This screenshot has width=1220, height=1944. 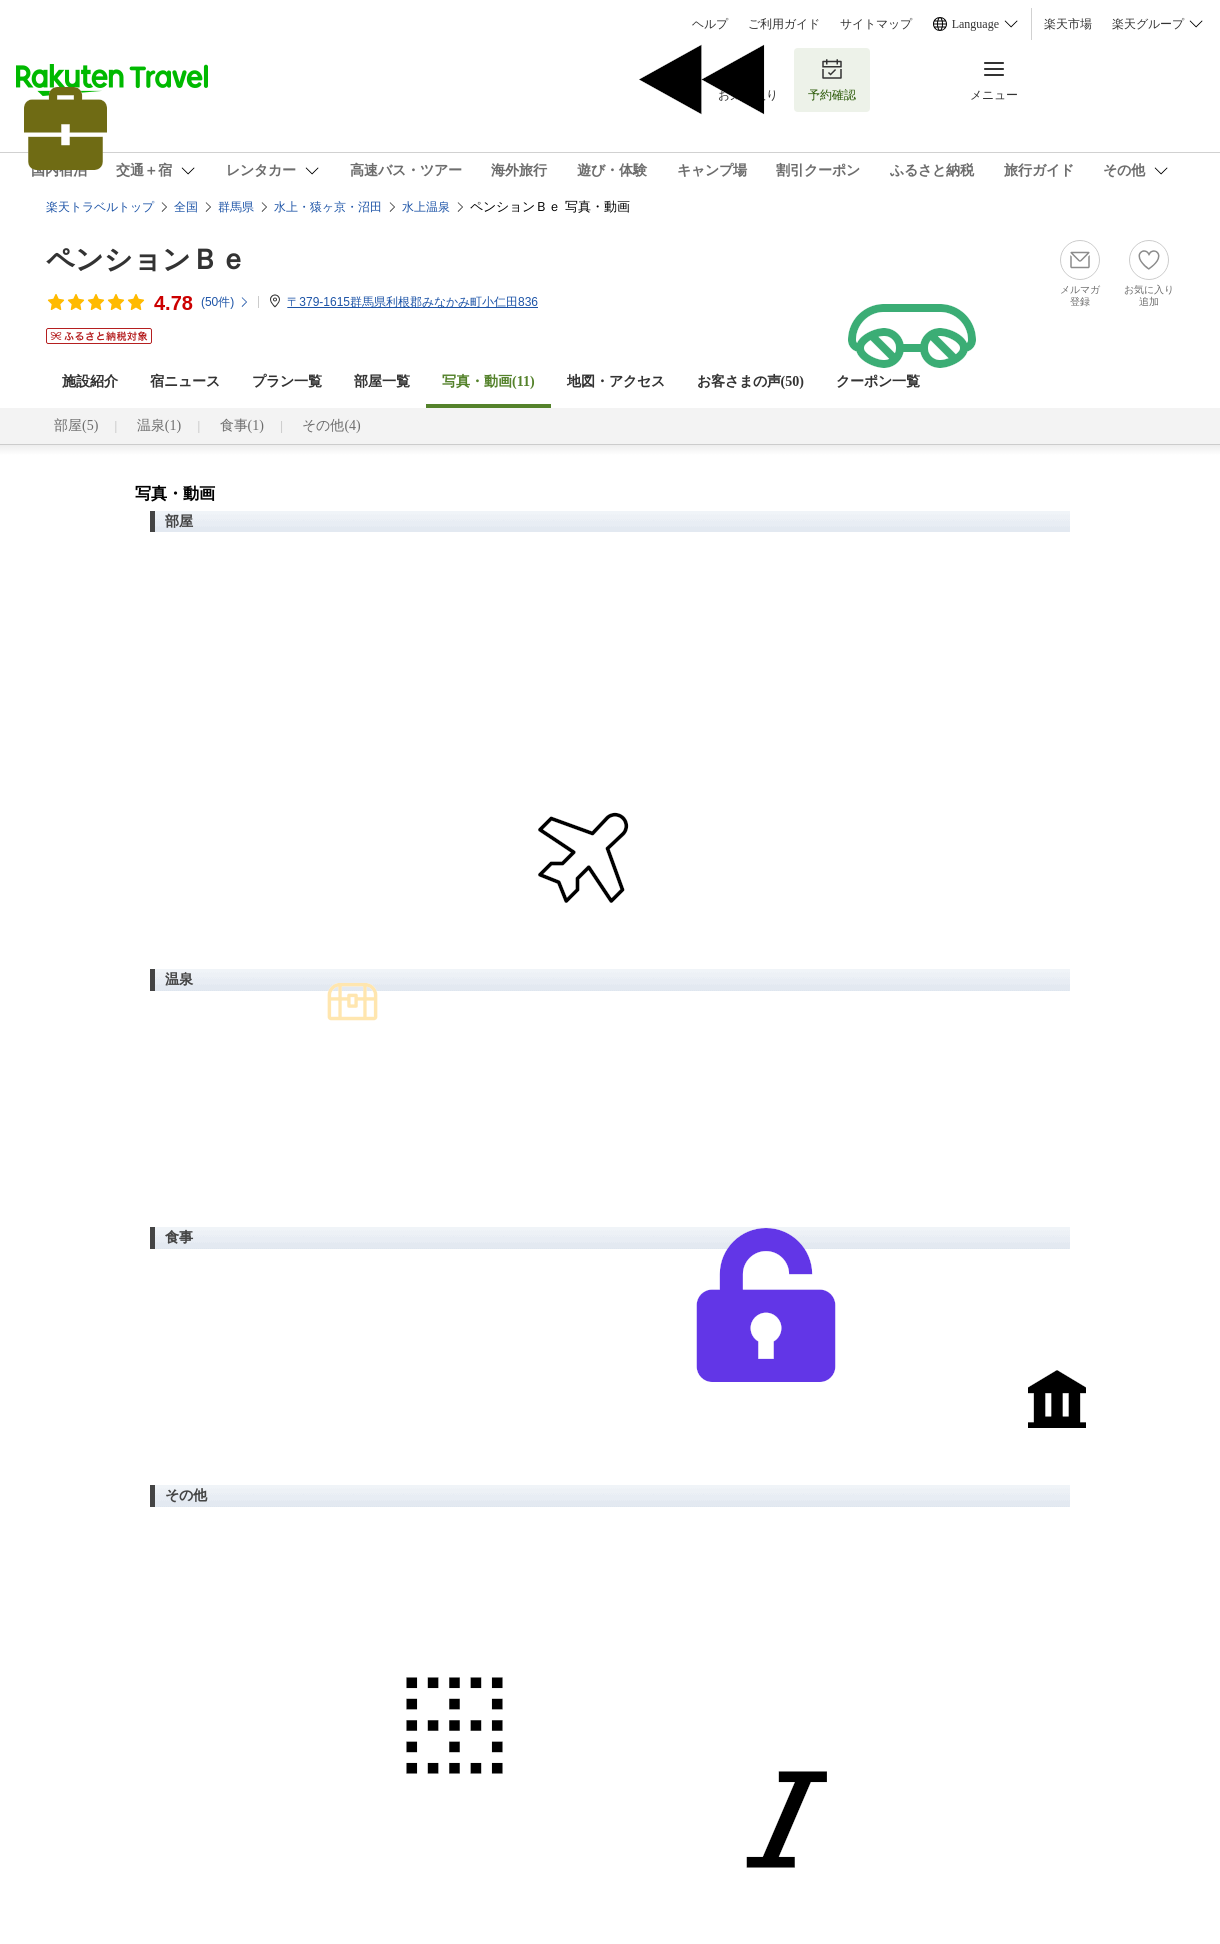 I want to click on access swimming or diving activity settings, so click(x=912, y=336).